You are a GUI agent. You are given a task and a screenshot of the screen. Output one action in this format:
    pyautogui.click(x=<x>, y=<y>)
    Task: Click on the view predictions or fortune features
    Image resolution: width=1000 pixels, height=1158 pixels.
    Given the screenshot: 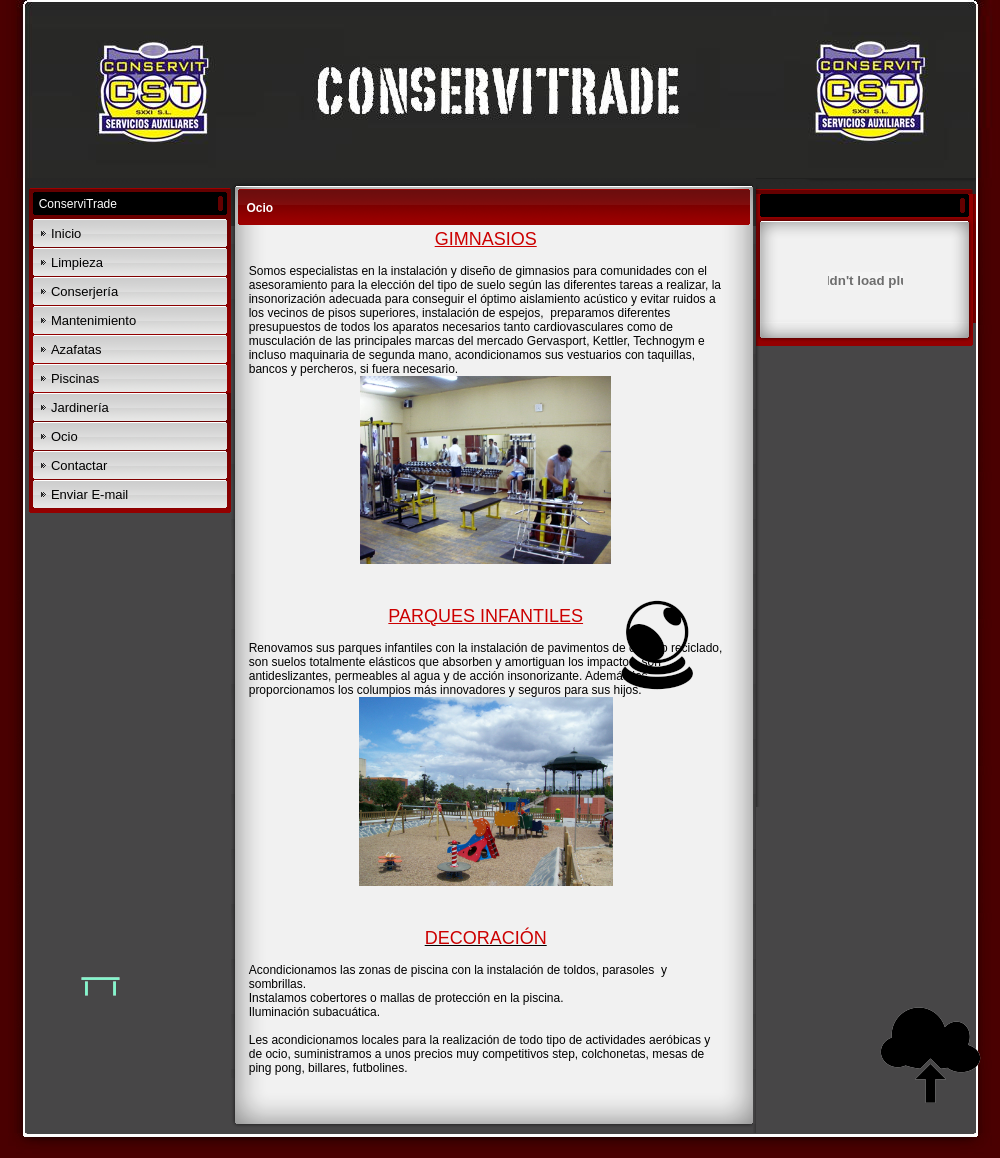 What is the action you would take?
    pyautogui.click(x=657, y=644)
    